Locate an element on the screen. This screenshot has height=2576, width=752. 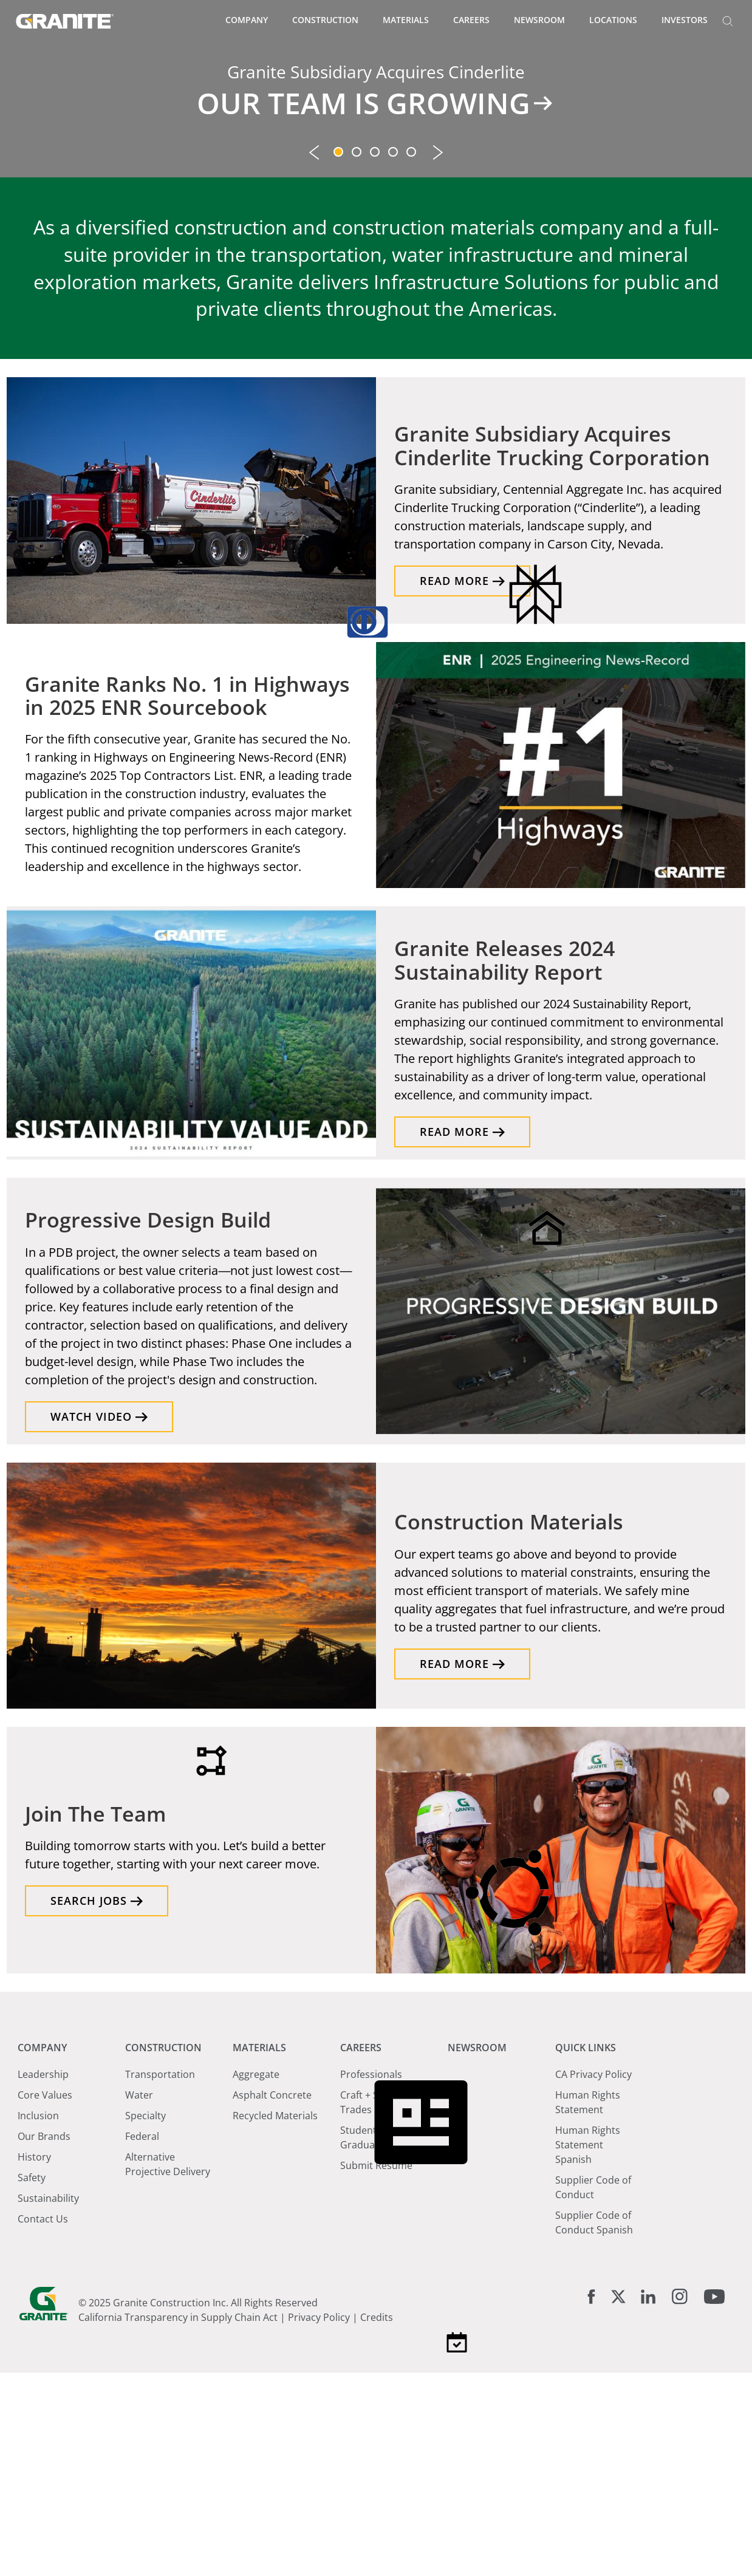
confirm a scheduled event or appointment is located at coordinates (457, 2343).